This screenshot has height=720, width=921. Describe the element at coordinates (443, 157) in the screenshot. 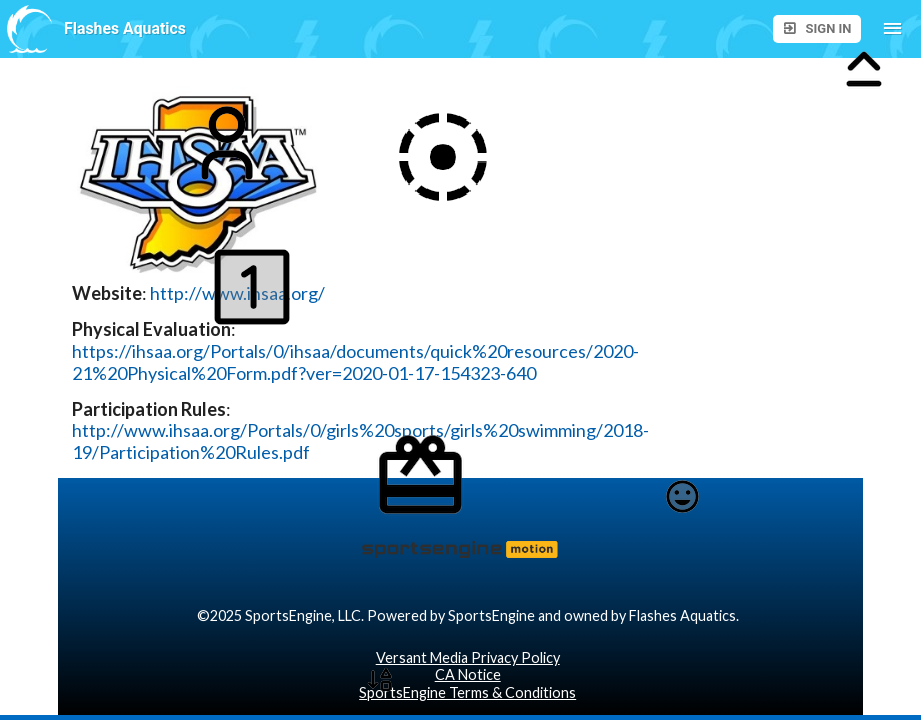

I see `apply tilt-shift blur effect to photo` at that location.